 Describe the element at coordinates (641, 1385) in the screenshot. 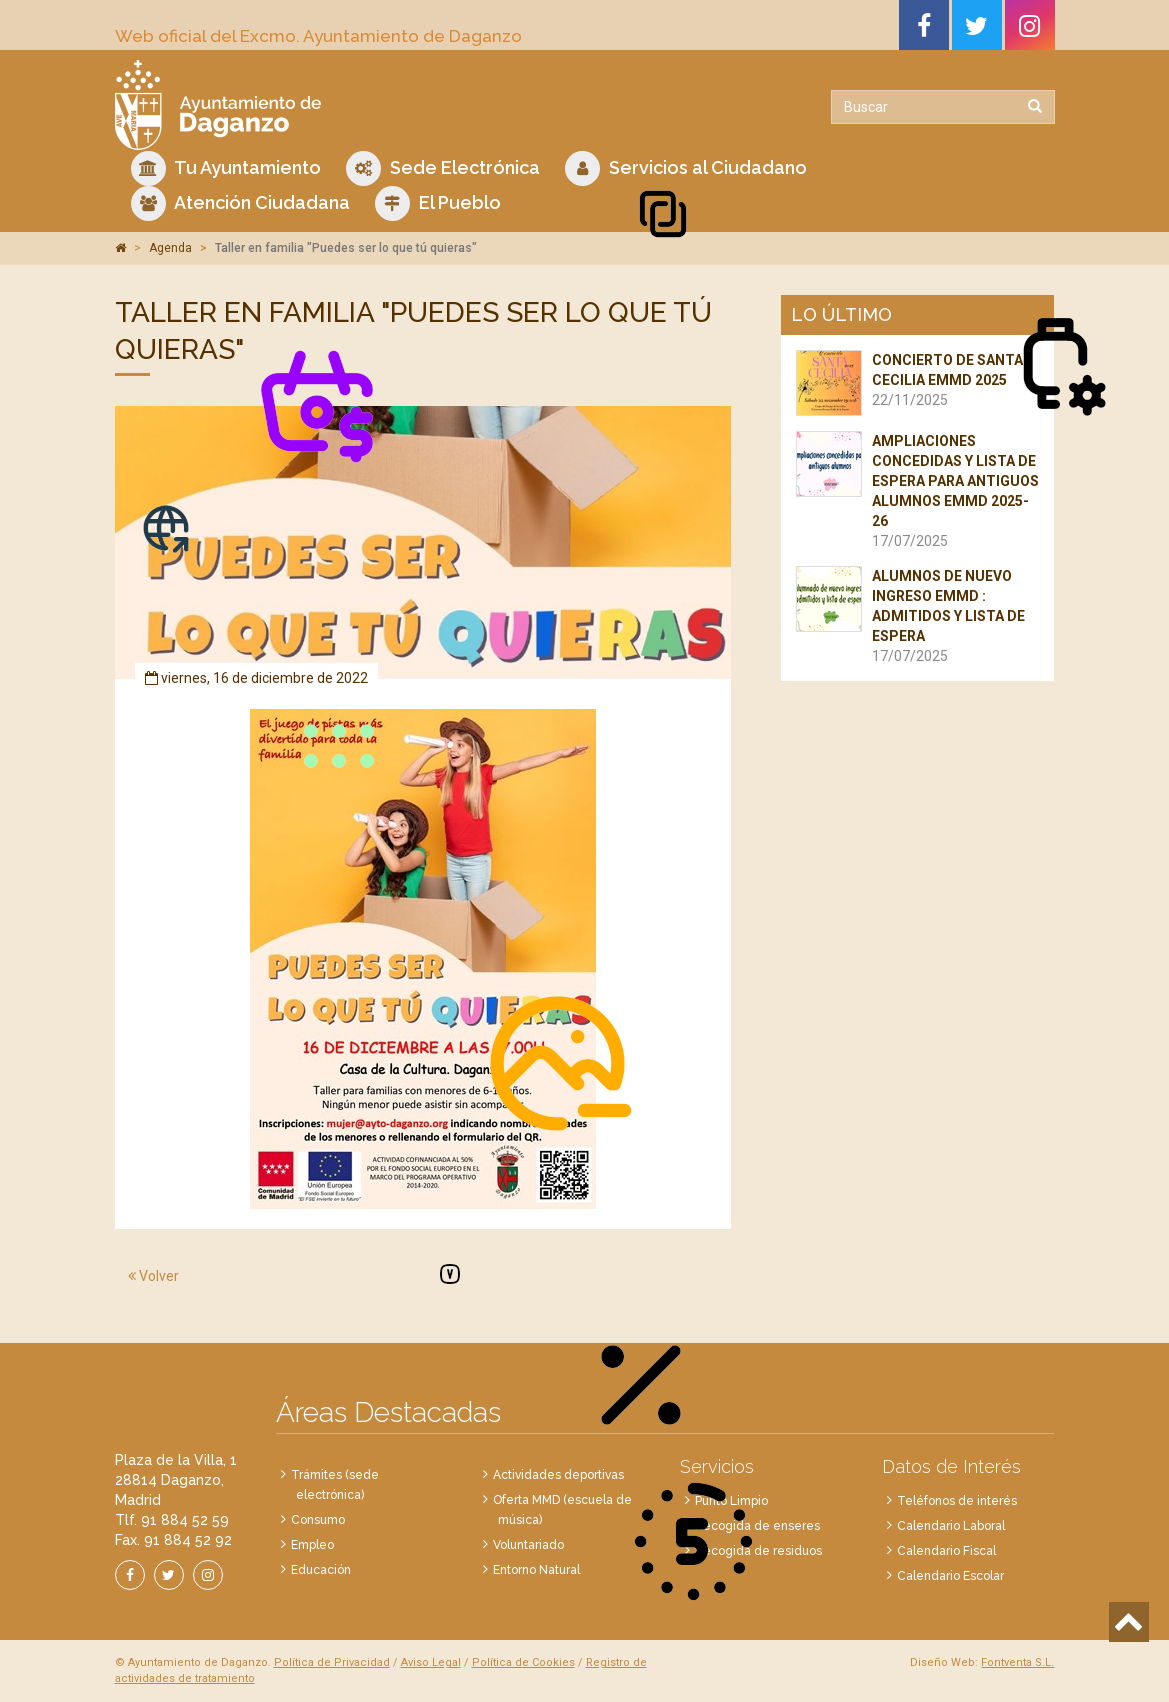

I see `view or apply a discount` at that location.